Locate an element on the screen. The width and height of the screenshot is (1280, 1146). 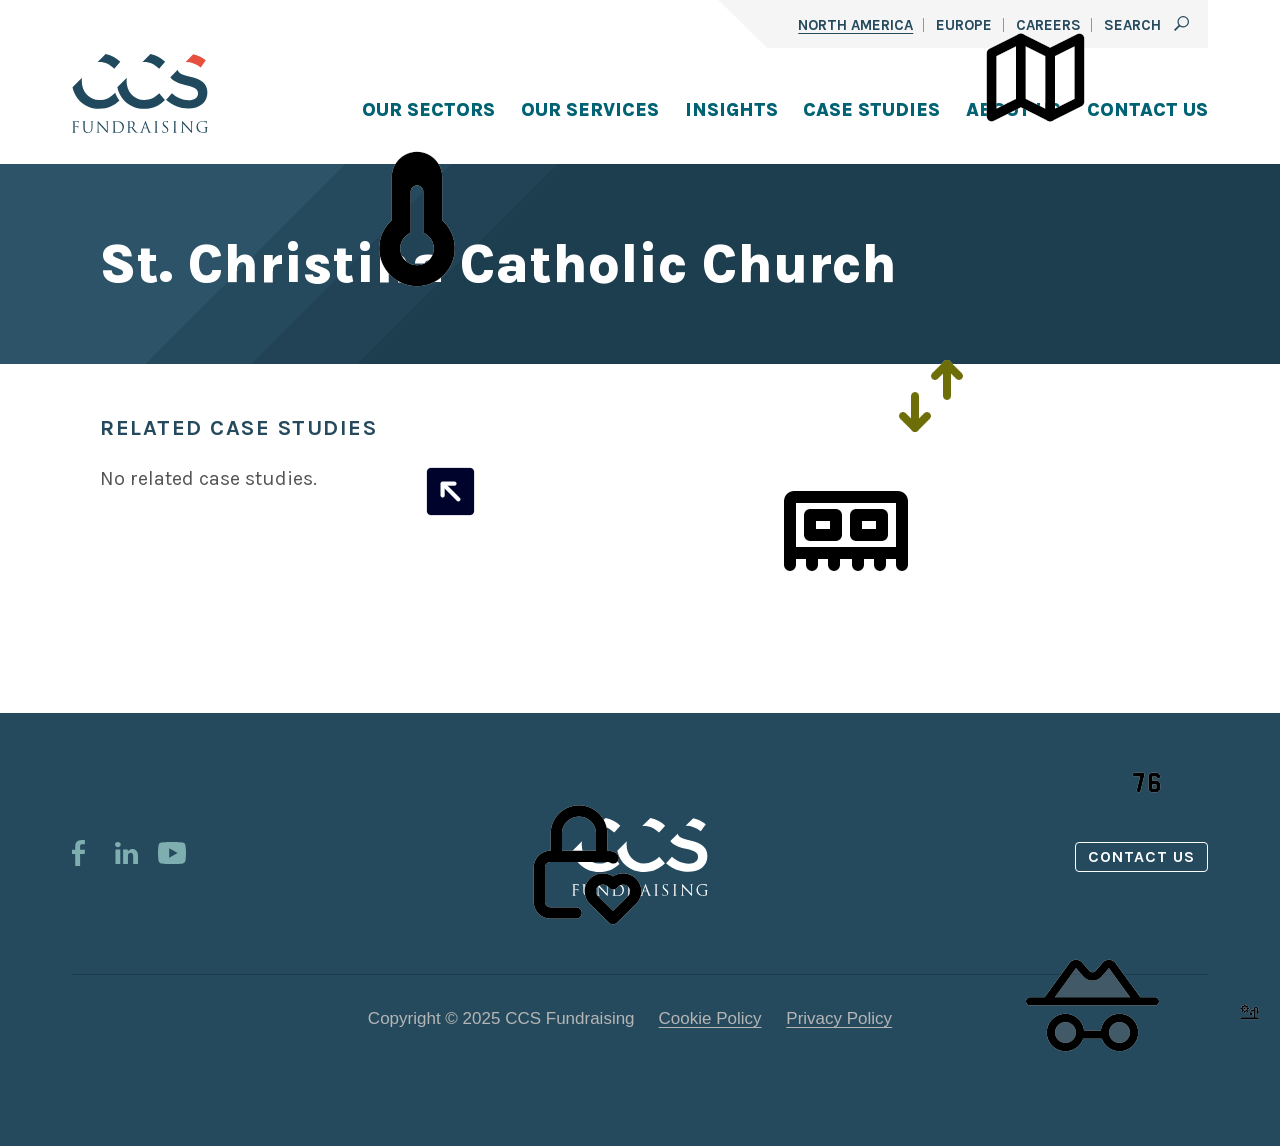
indicates mobile data connection status is located at coordinates (931, 396).